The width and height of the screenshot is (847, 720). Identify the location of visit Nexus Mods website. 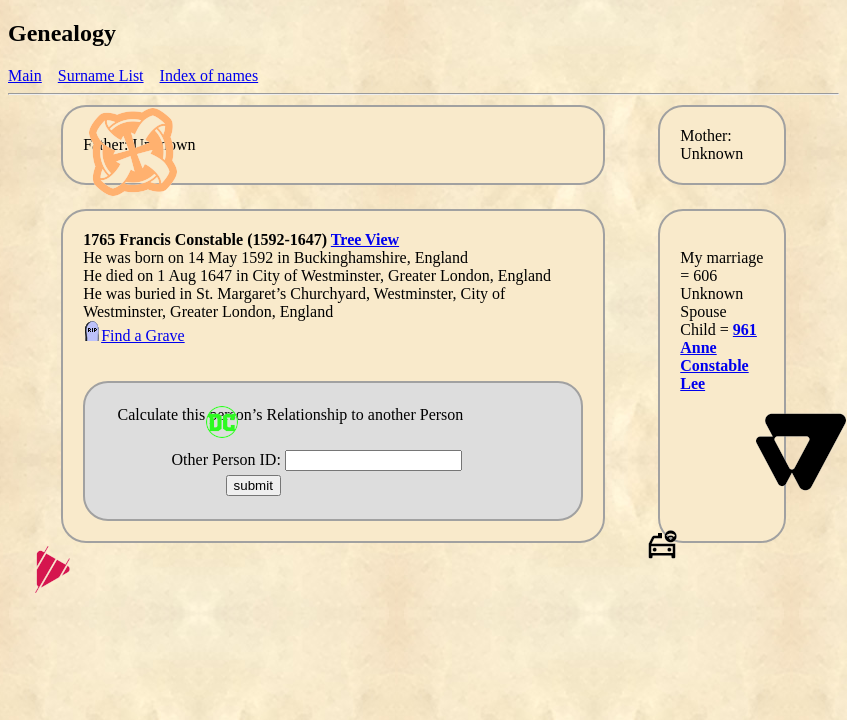
(133, 152).